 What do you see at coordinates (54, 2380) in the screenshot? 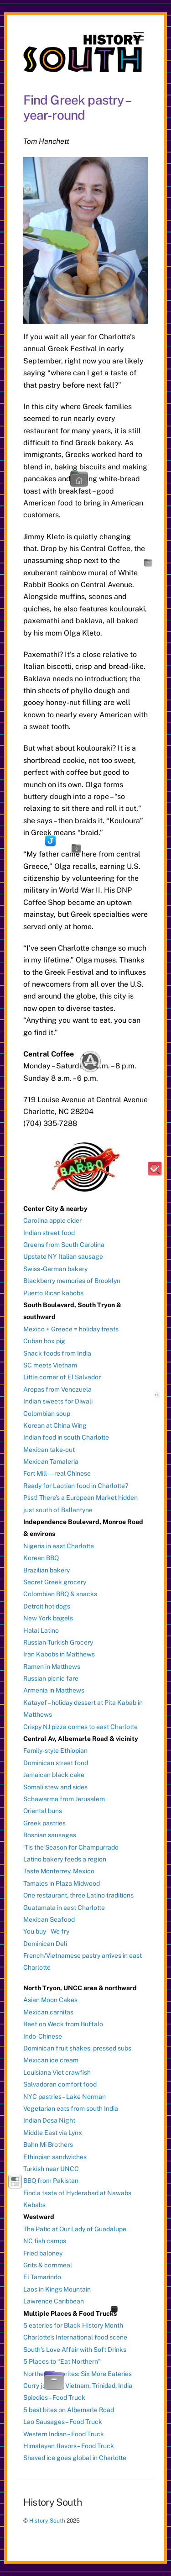
I see `open the nautilus file manager` at bounding box center [54, 2380].